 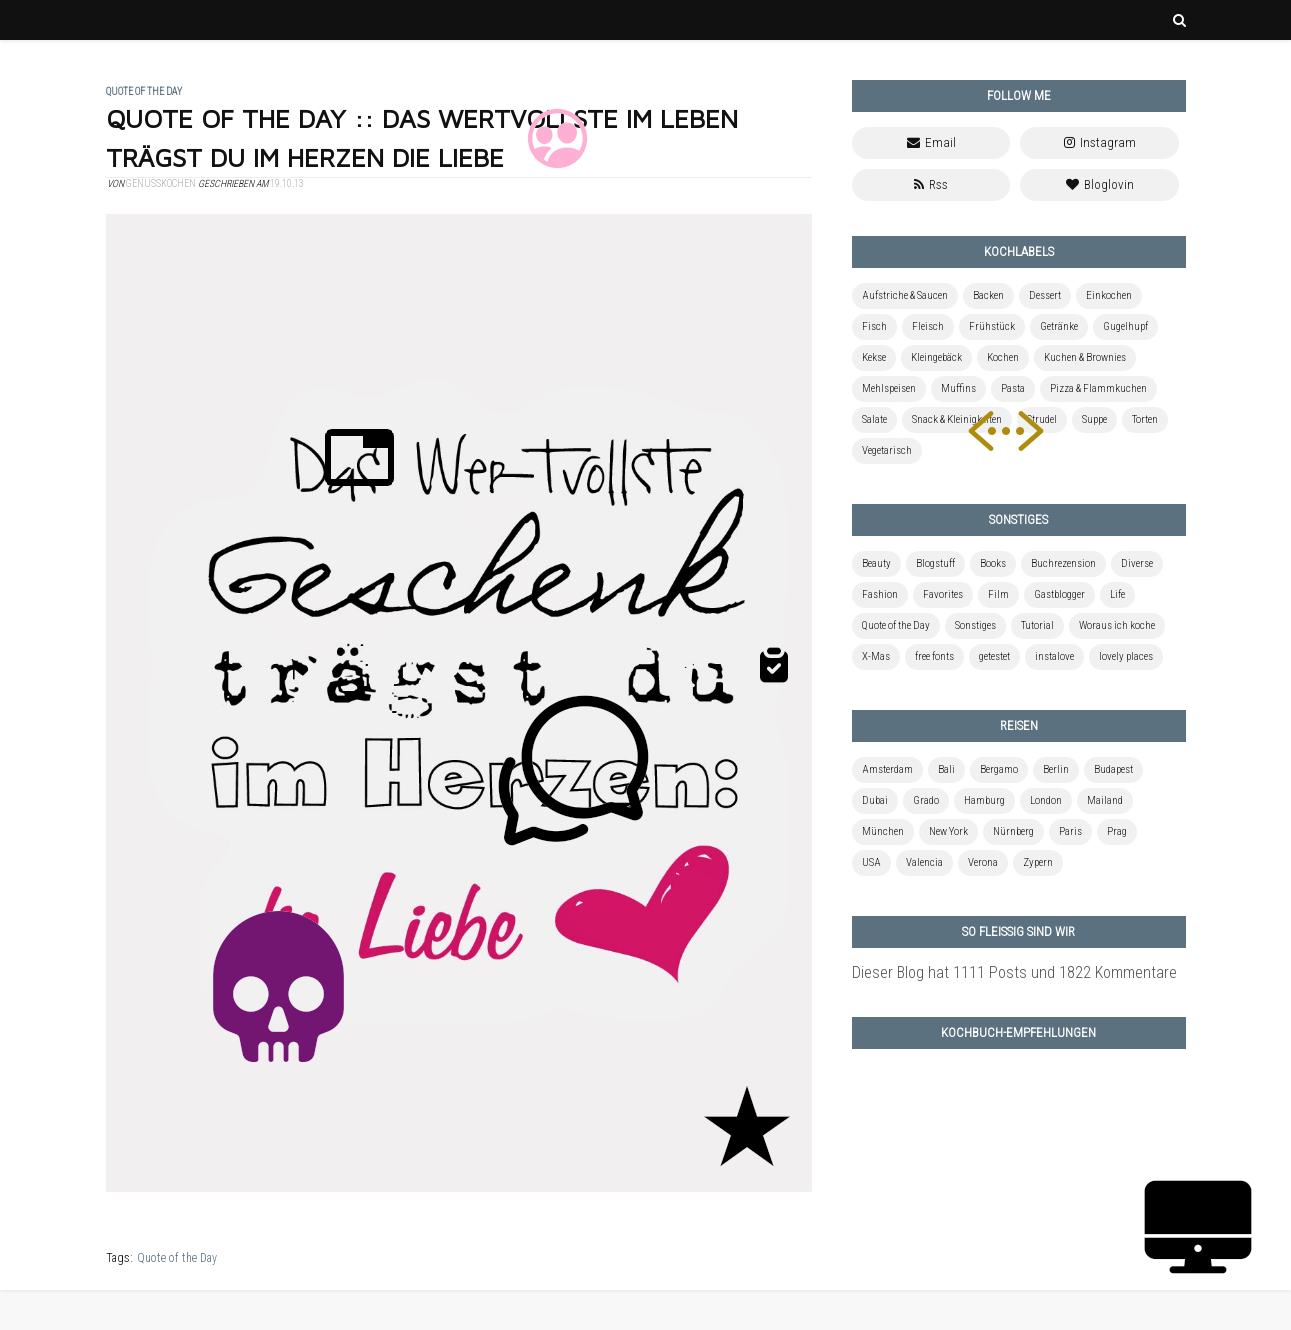 I want to click on add to favorites, so click(x=747, y=1126).